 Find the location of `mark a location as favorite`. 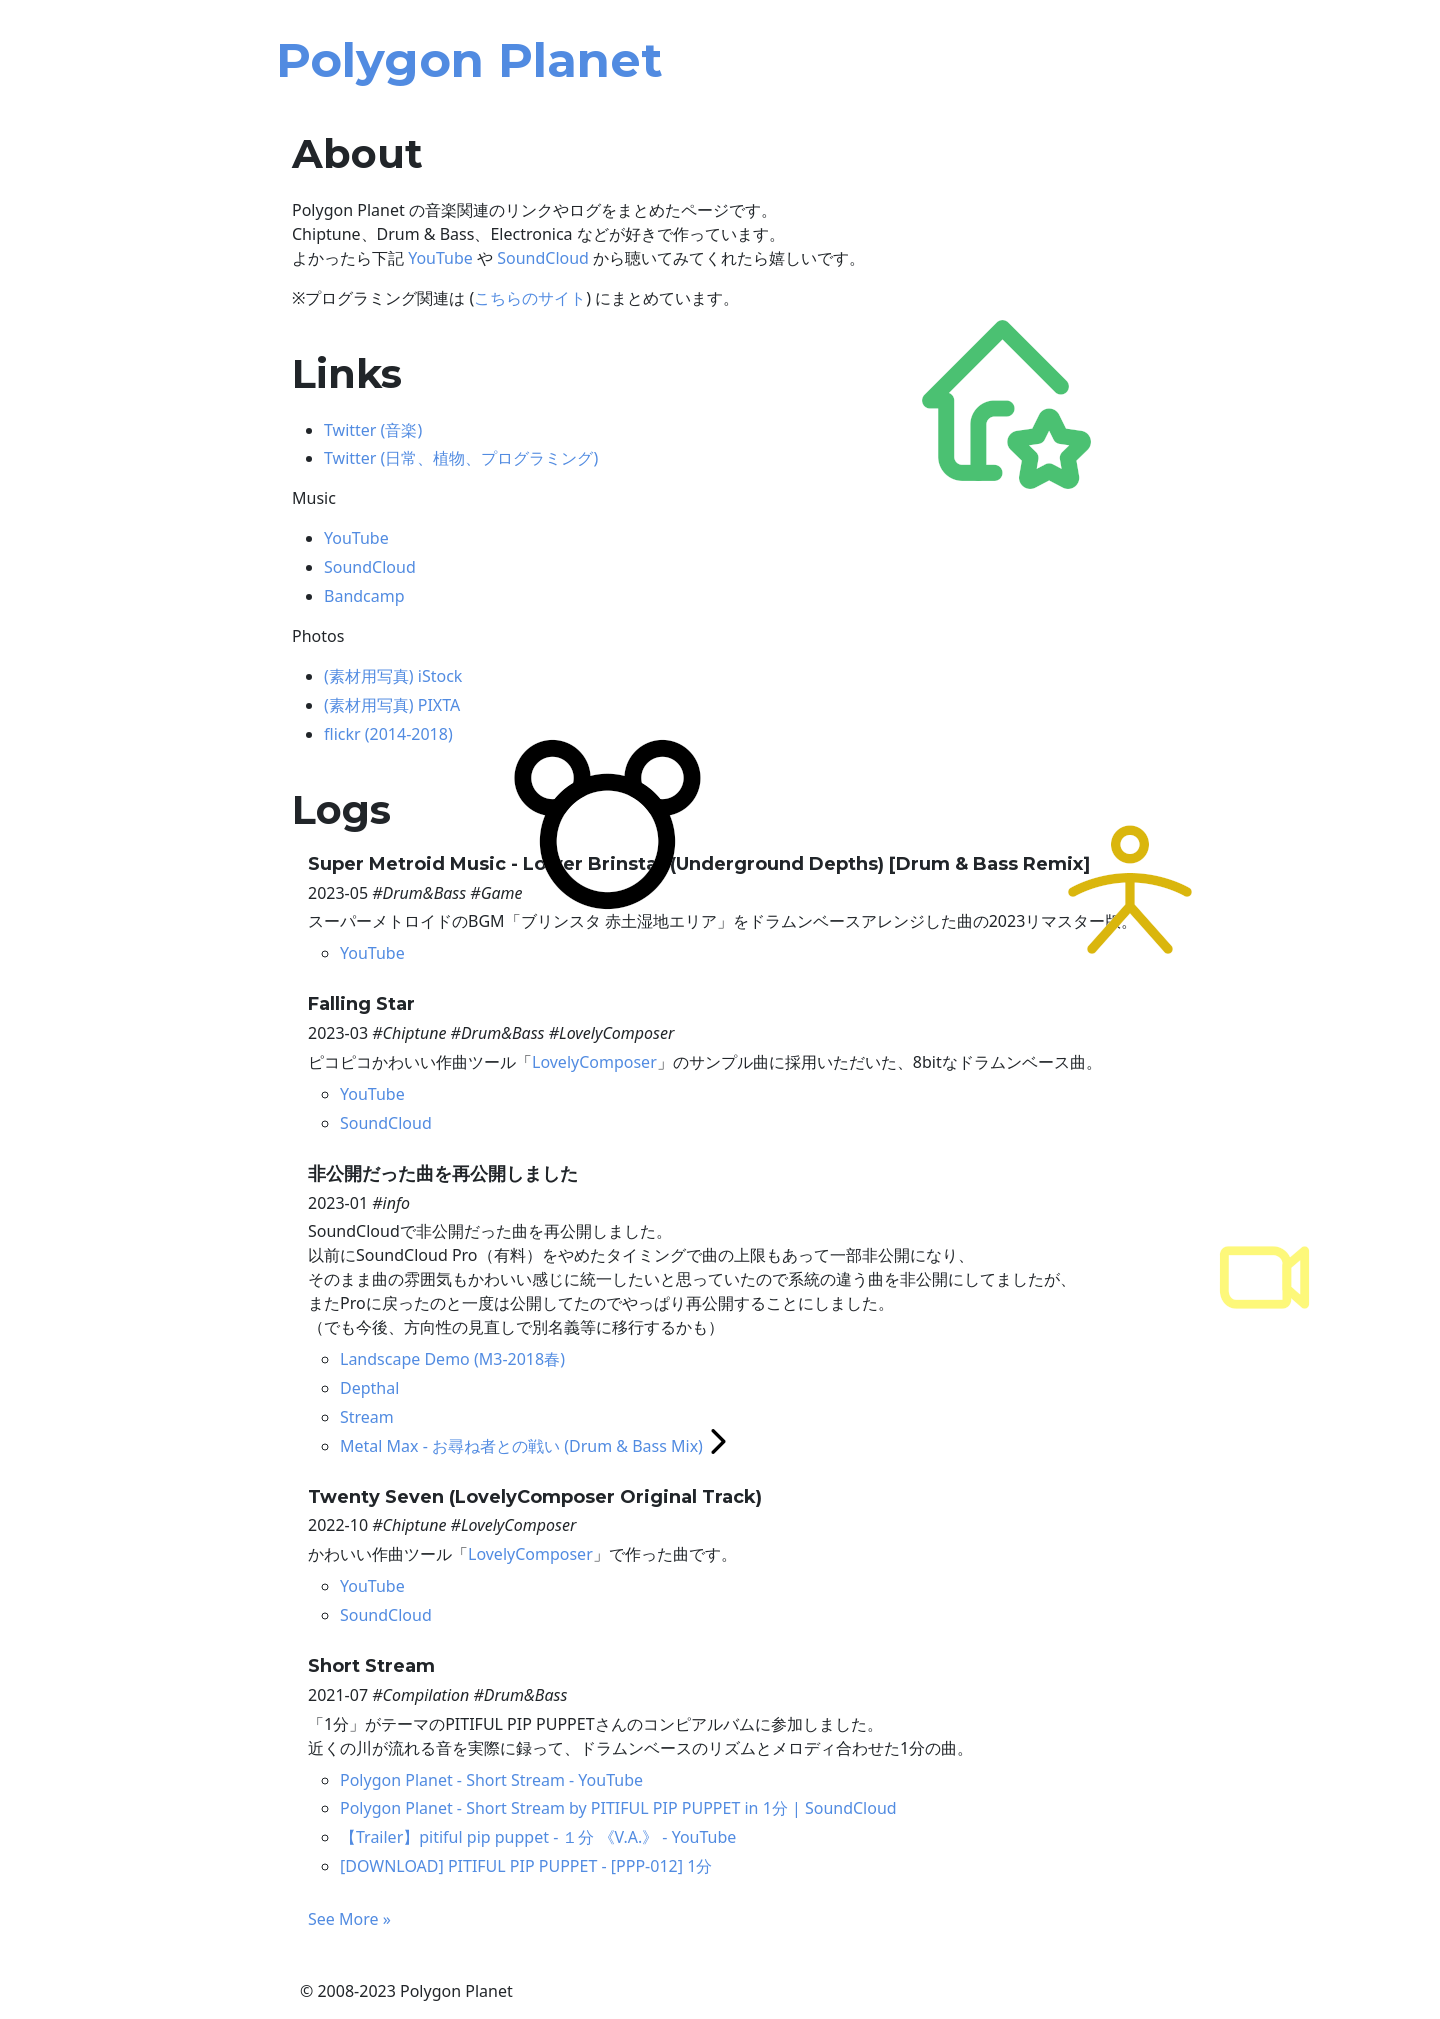

mark a location as favorite is located at coordinates (1002, 400).